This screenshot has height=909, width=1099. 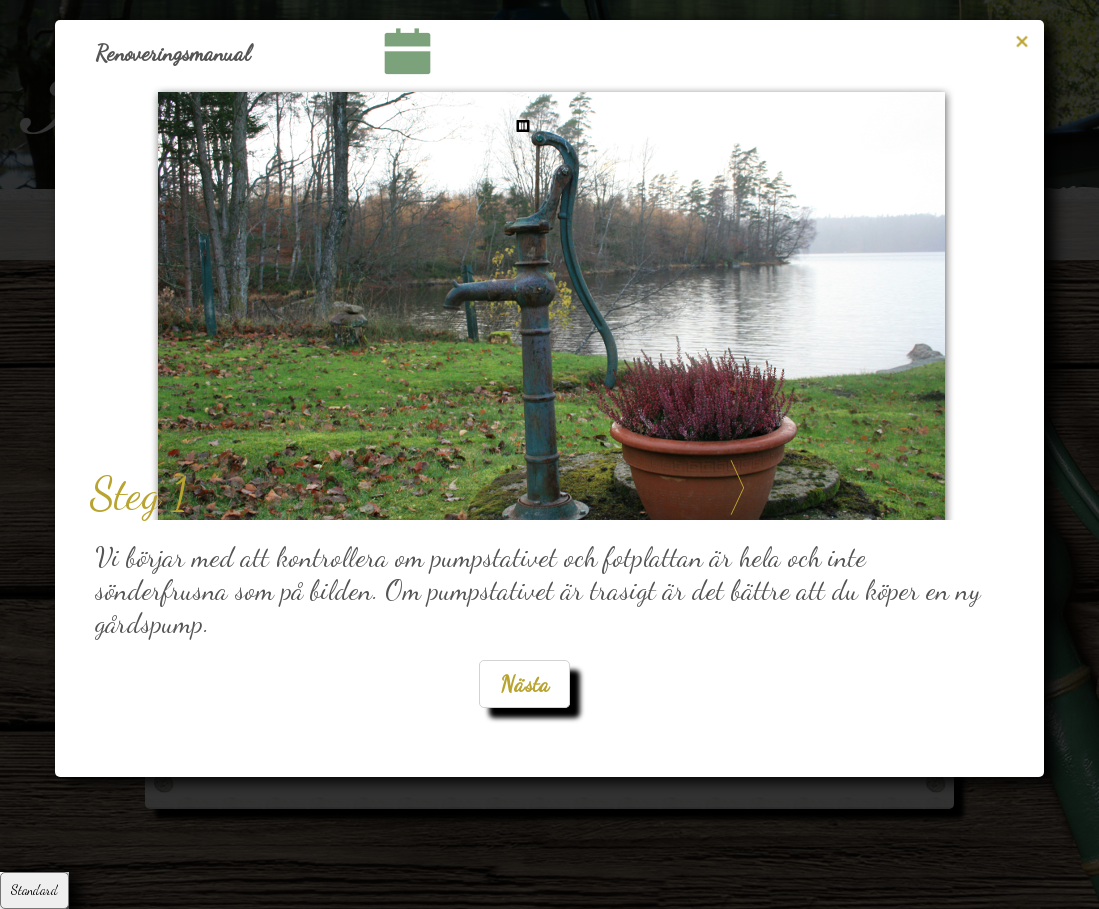 What do you see at coordinates (523, 126) in the screenshot?
I see `scan a barcode or QR code` at bounding box center [523, 126].